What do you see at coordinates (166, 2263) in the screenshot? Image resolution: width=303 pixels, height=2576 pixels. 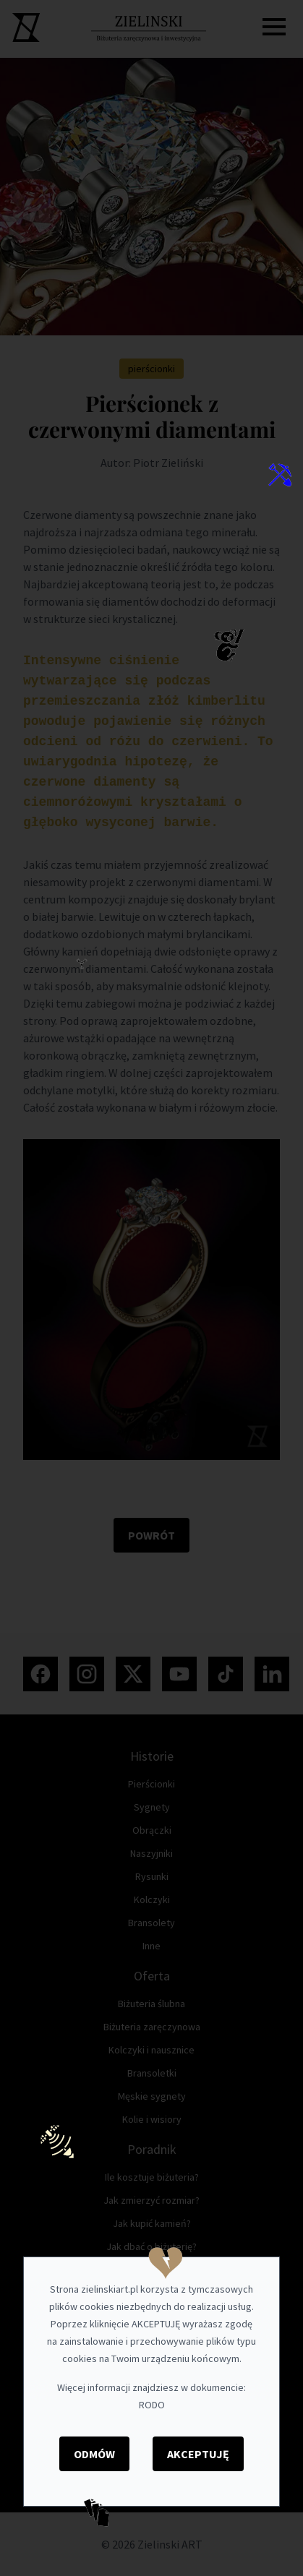 I see `indicates a dislike or negative reaction` at bounding box center [166, 2263].